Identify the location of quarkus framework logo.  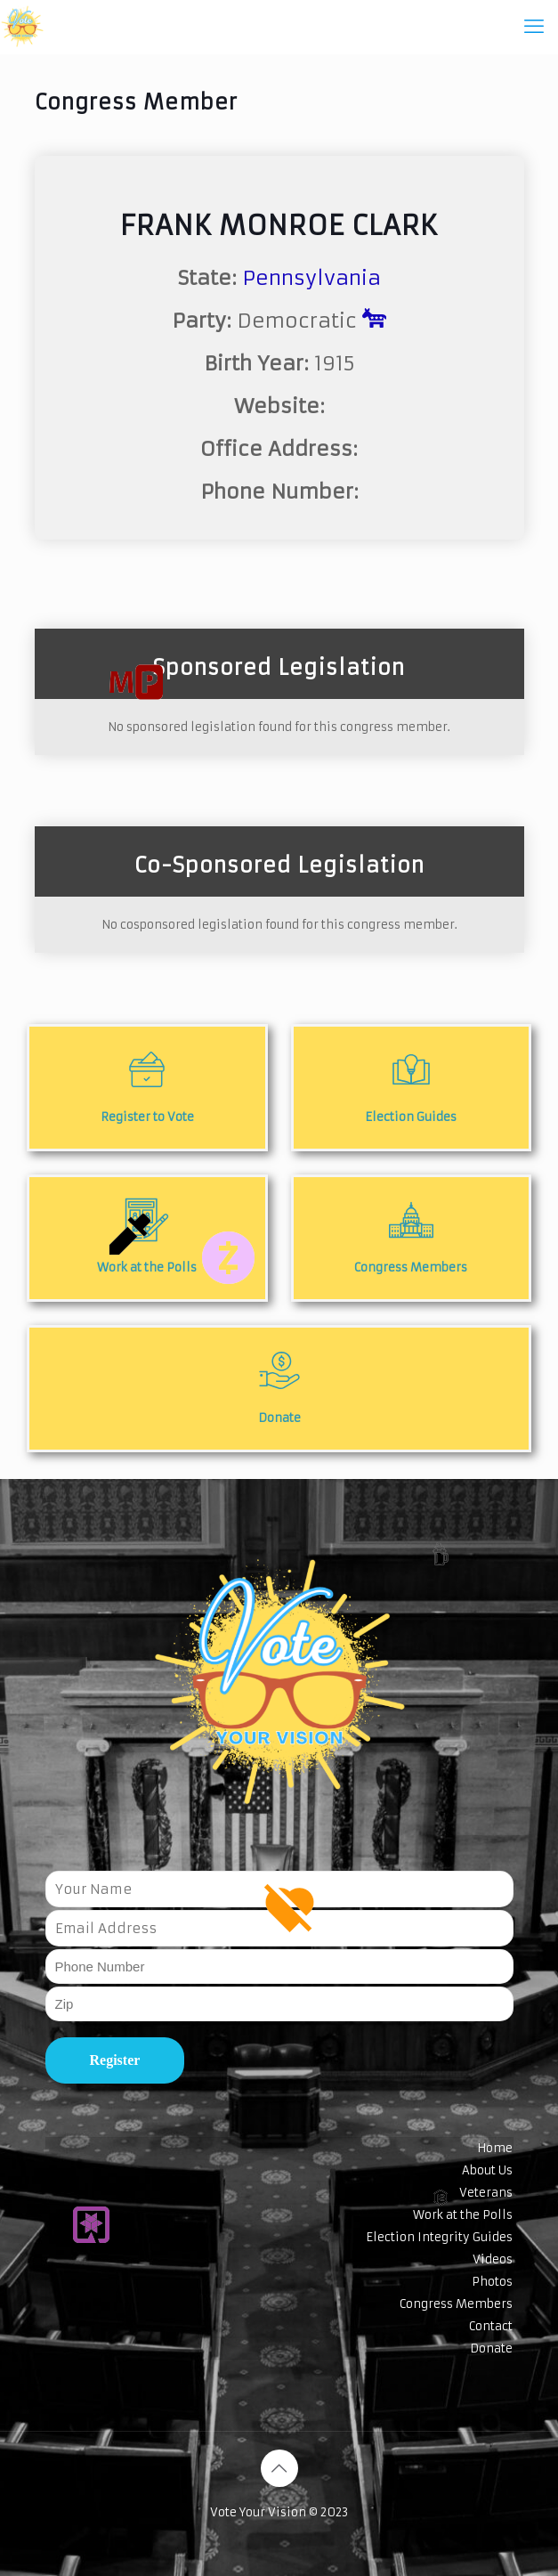
(91, 2224).